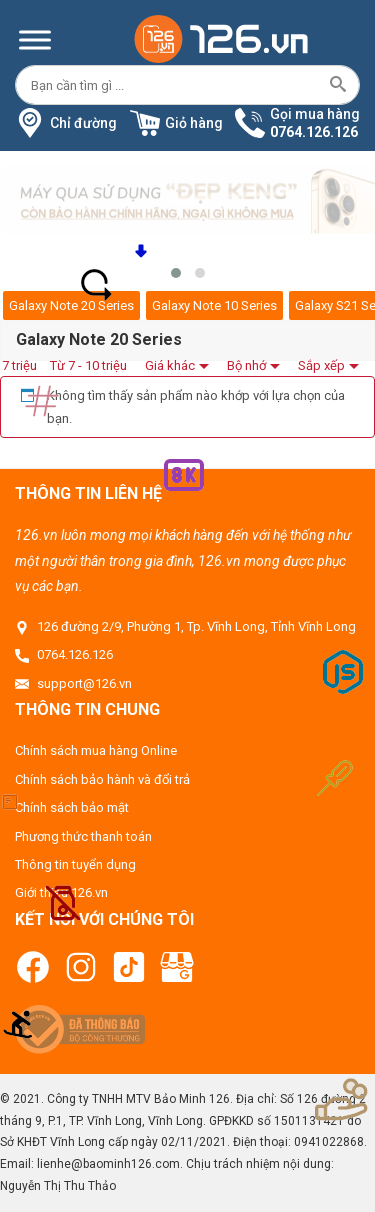 This screenshot has height=1212, width=375. What do you see at coordinates (184, 475) in the screenshot?
I see `indicates 8K video resolution quality` at bounding box center [184, 475].